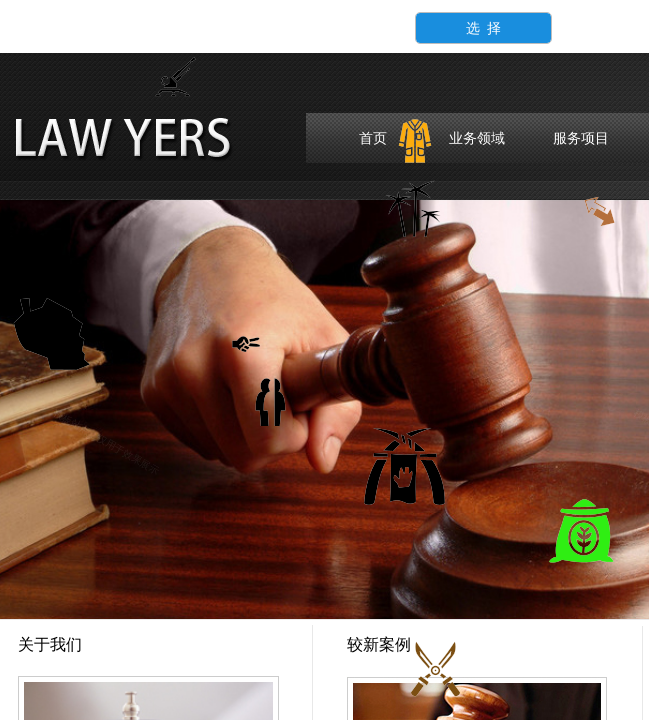 This screenshot has width=649, height=720. Describe the element at coordinates (415, 141) in the screenshot. I see `access science or laboratory features` at that location.